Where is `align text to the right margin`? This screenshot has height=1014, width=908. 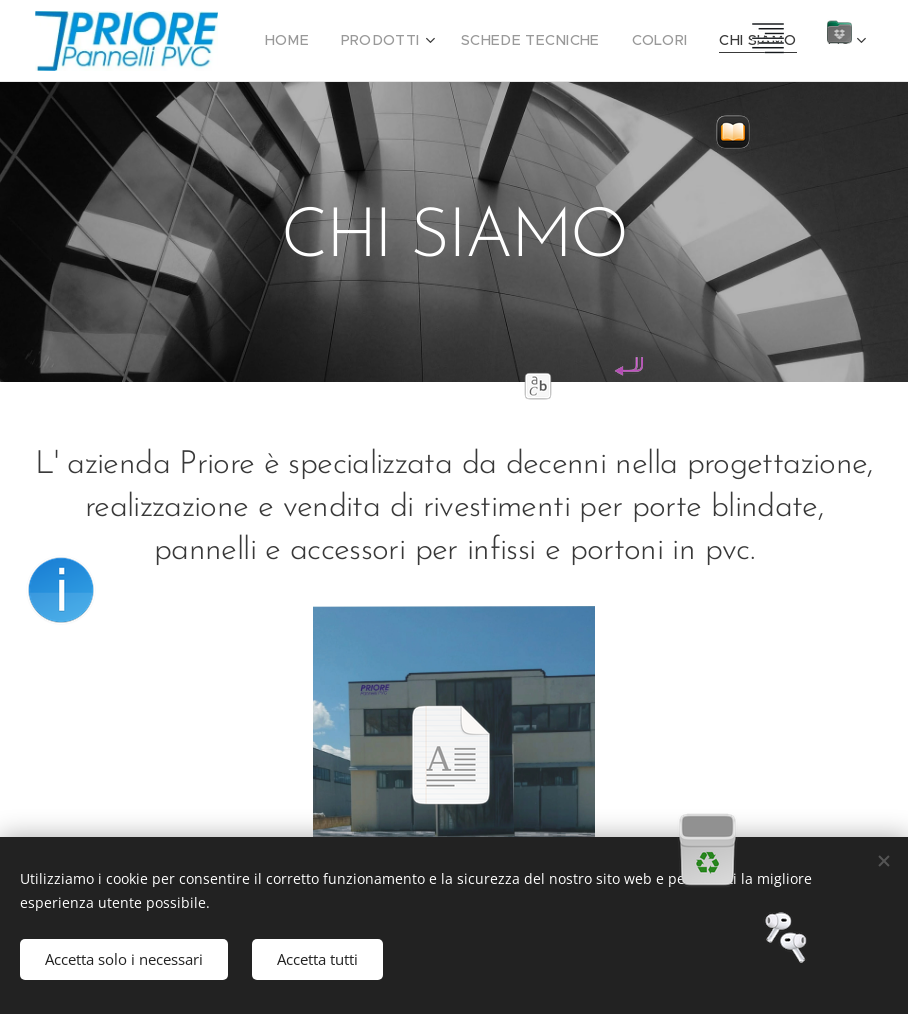
align text to the right margin is located at coordinates (768, 39).